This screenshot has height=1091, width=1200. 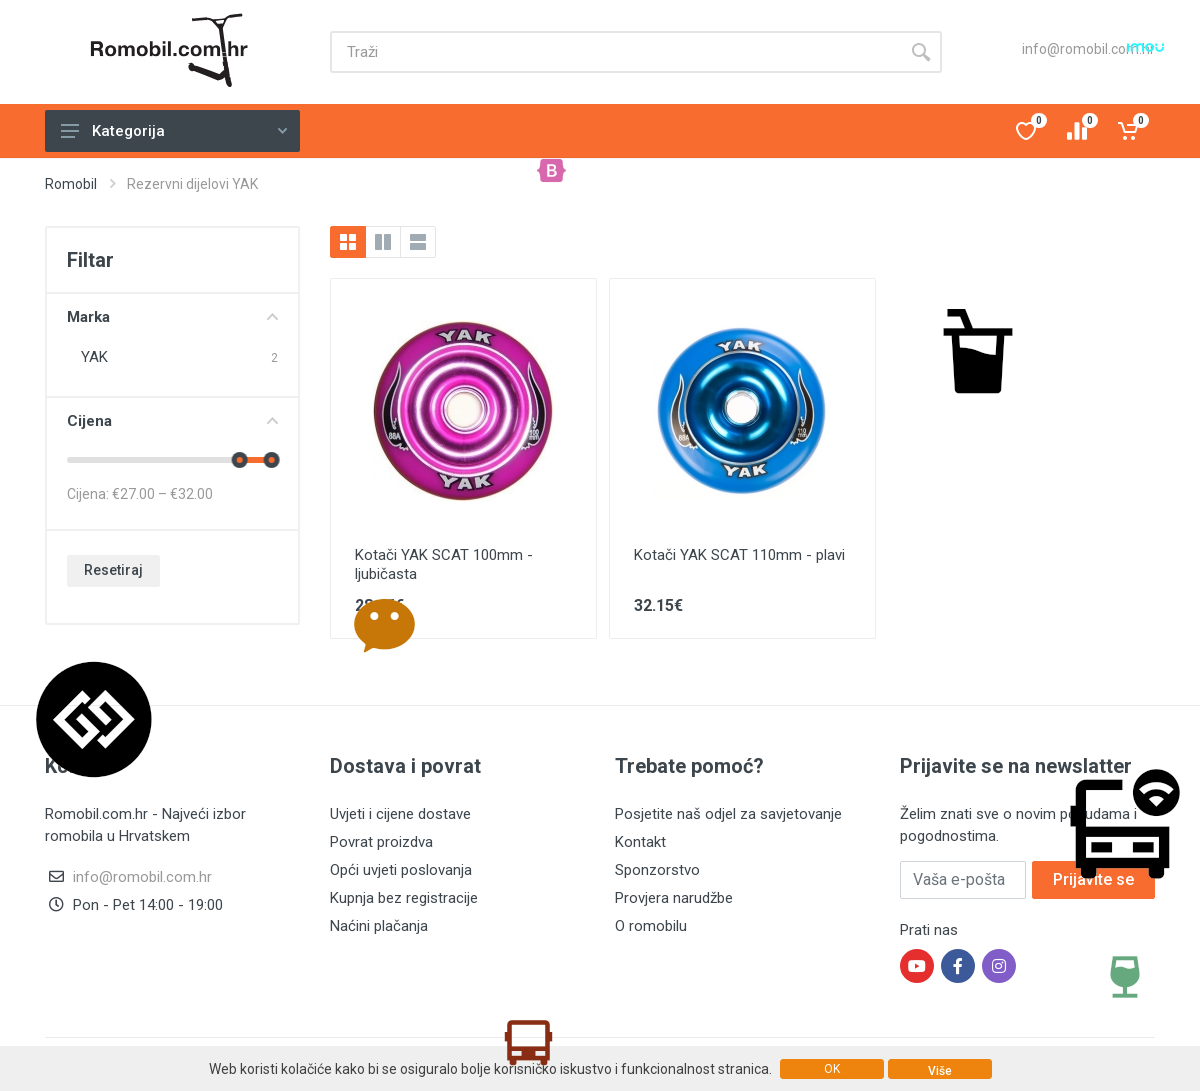 I want to click on bootstrap framework logo, so click(x=551, y=170).